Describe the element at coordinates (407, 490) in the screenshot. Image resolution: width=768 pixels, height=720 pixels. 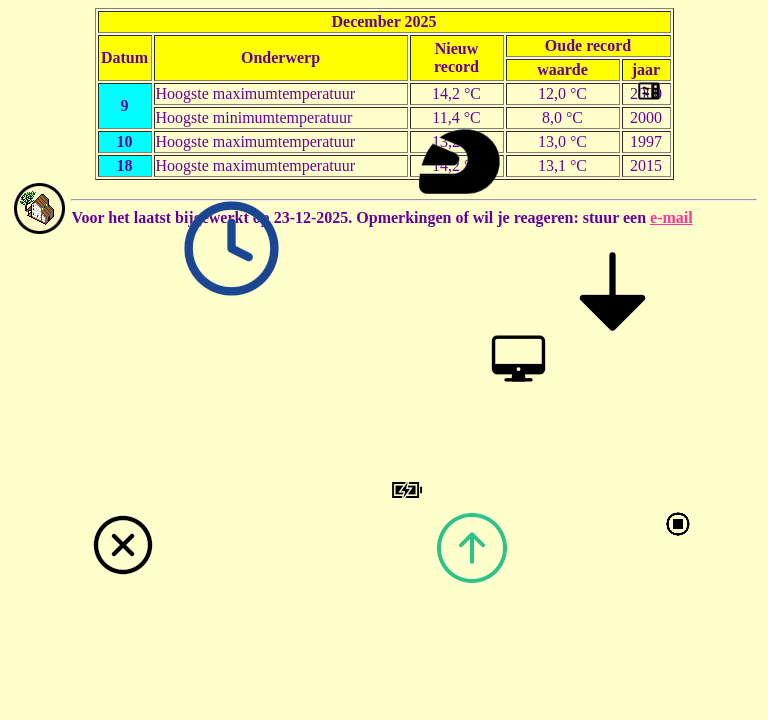
I see `indicates device is currently charging` at that location.